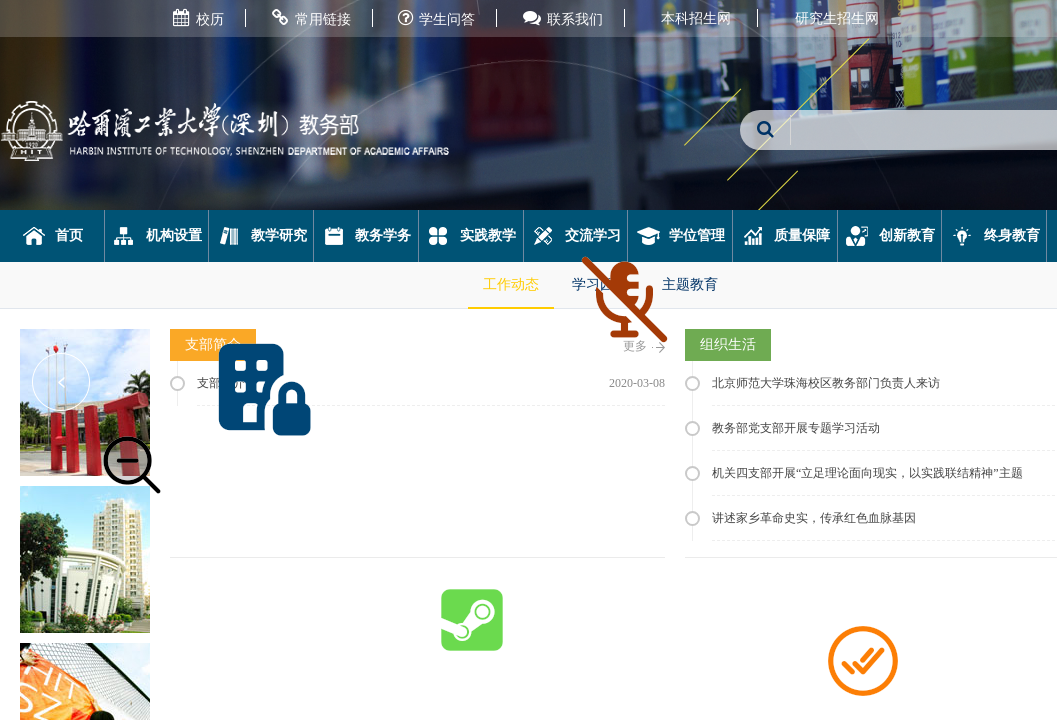 This screenshot has height=720, width=1057. I want to click on secure building access control, so click(262, 387).